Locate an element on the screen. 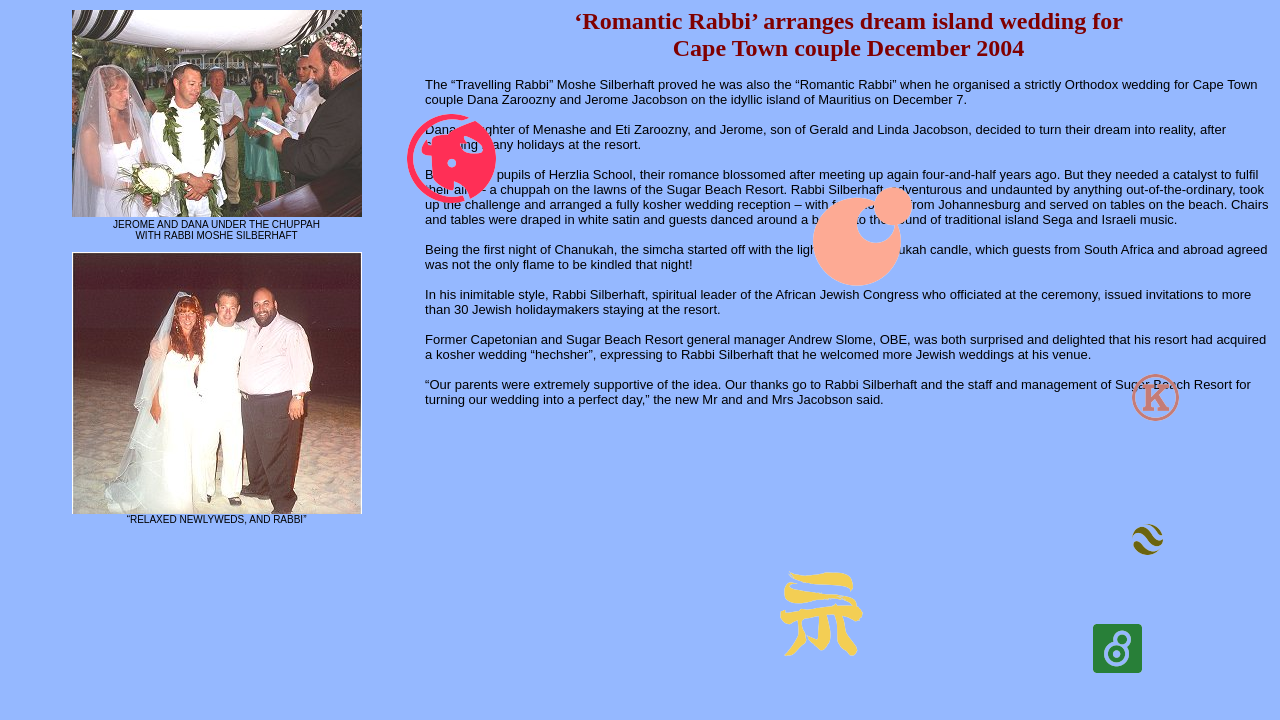  known publishing platform logo is located at coordinates (1155, 397).